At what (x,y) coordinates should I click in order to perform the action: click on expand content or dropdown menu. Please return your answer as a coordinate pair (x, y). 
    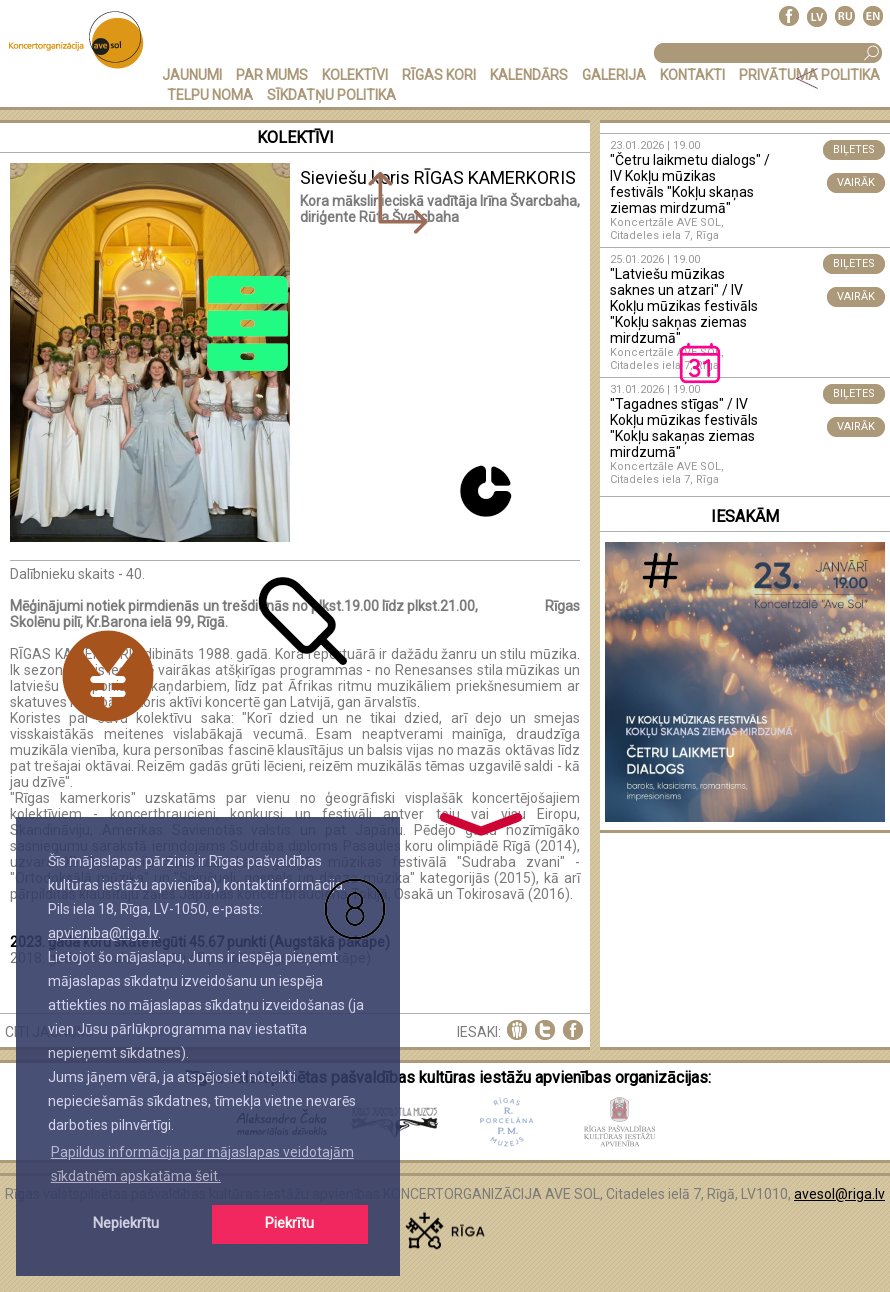
    Looking at the image, I should click on (481, 822).